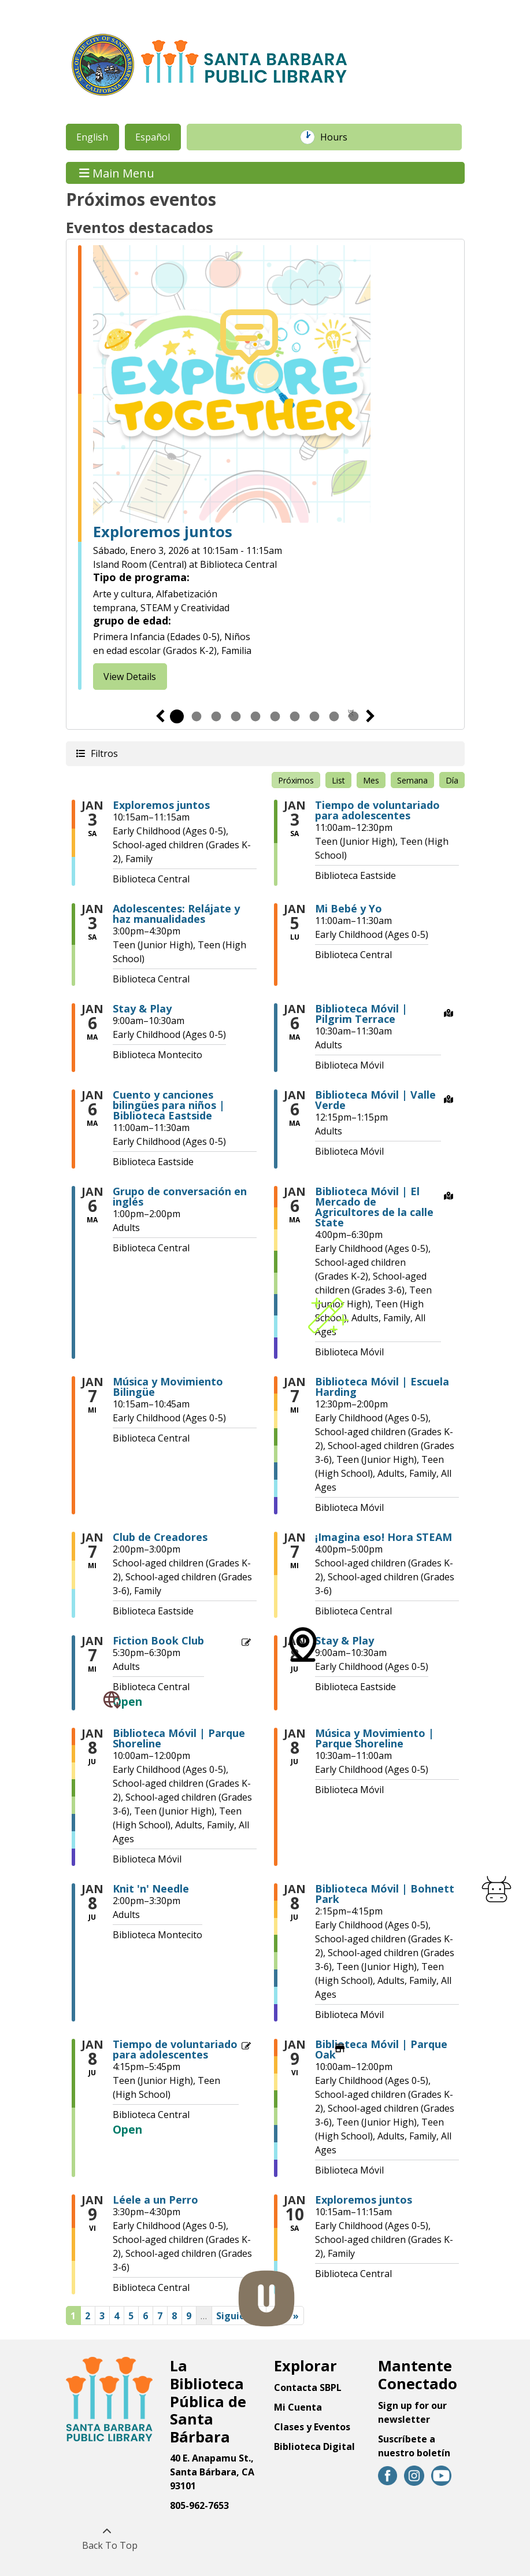  Describe the element at coordinates (496, 1890) in the screenshot. I see `access farm or agricultural features` at that location.